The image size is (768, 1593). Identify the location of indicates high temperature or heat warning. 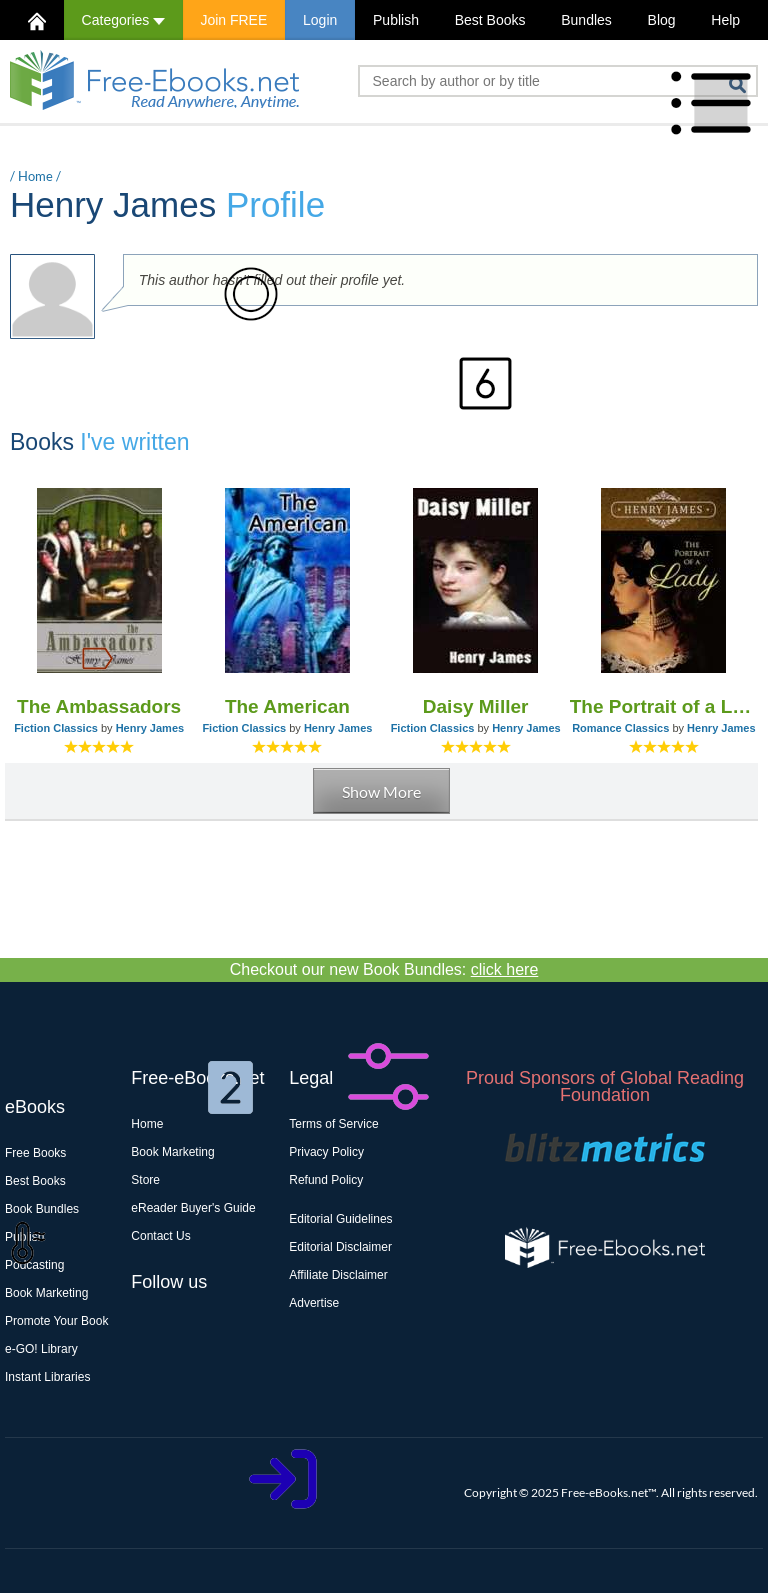
(24, 1243).